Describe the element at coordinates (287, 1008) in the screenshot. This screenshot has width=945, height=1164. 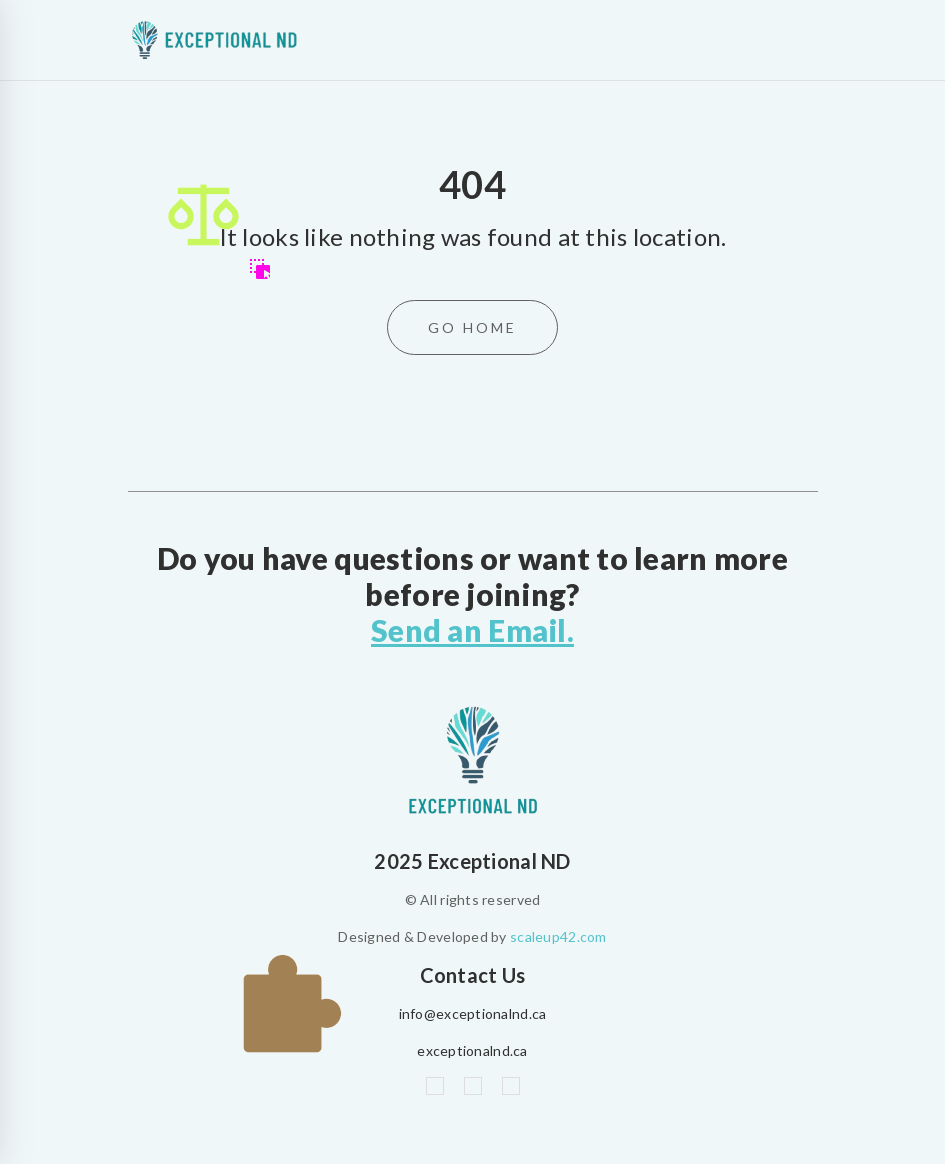
I see `access plugins or extensions` at that location.